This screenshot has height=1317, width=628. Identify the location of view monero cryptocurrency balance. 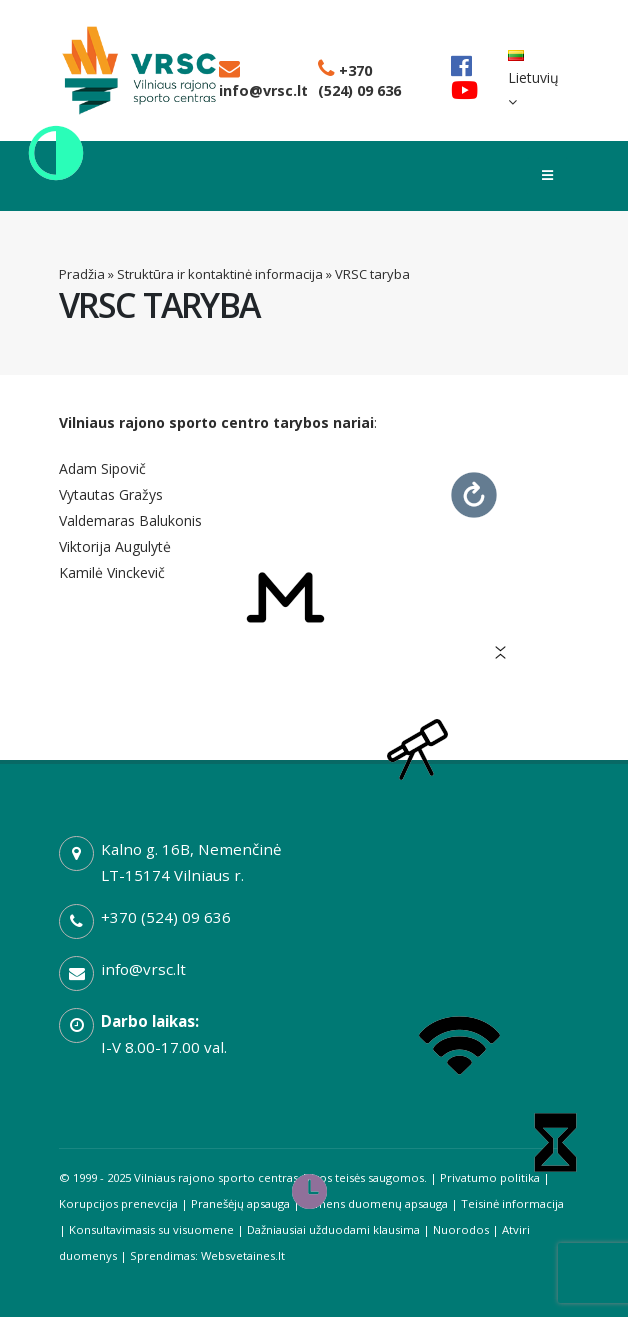
(285, 595).